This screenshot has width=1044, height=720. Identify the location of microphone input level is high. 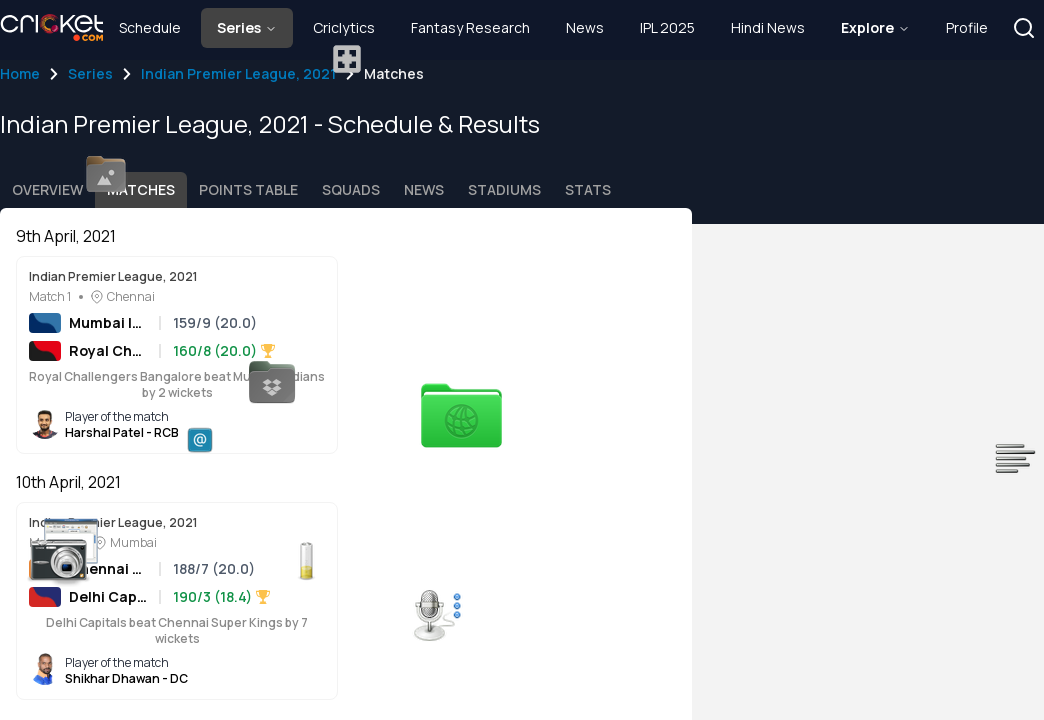
(438, 616).